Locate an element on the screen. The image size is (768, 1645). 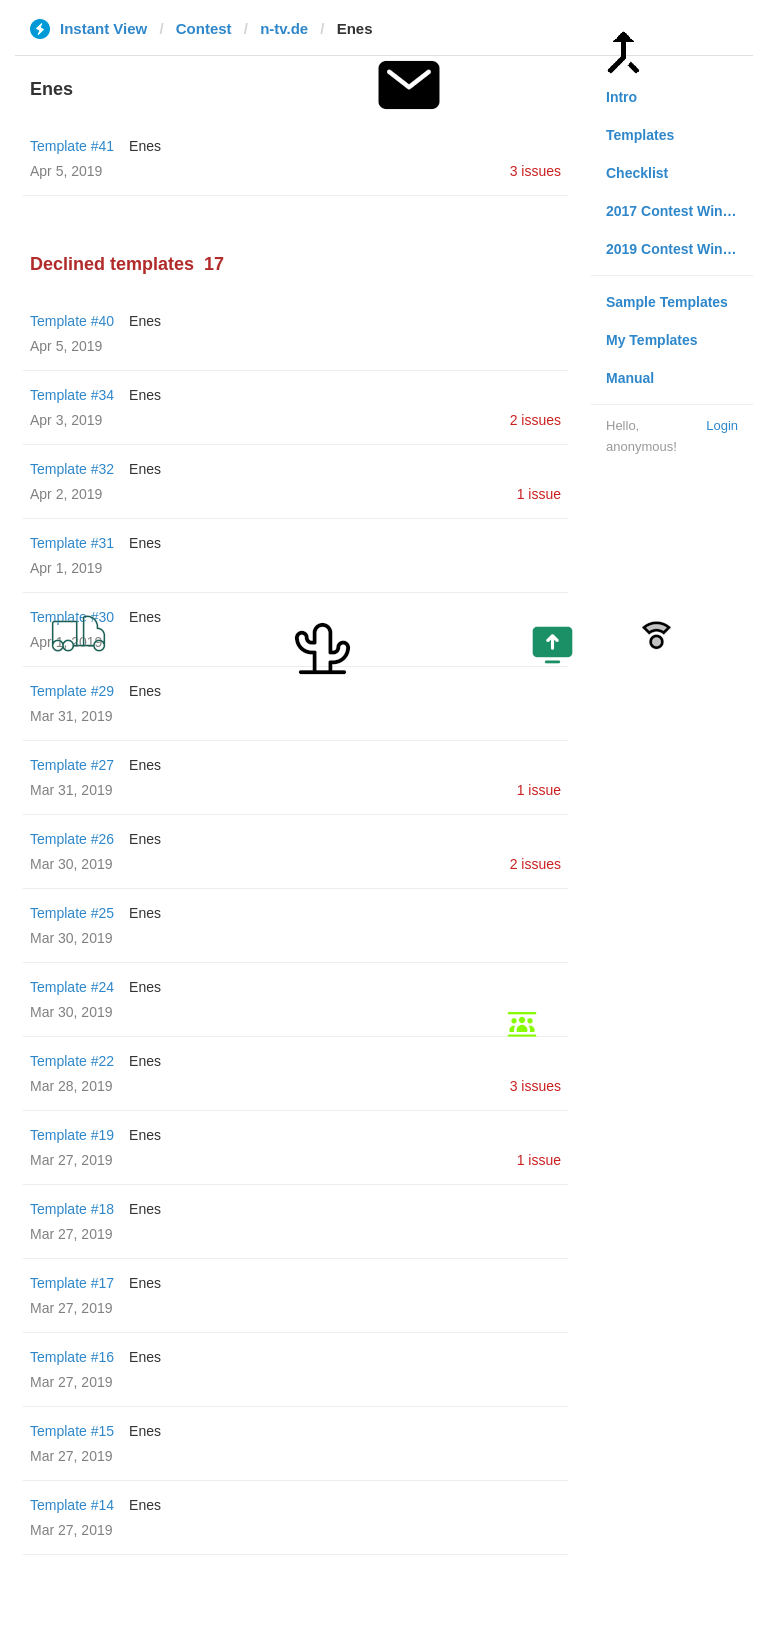
calibrate your device's compass is located at coordinates (656, 634).